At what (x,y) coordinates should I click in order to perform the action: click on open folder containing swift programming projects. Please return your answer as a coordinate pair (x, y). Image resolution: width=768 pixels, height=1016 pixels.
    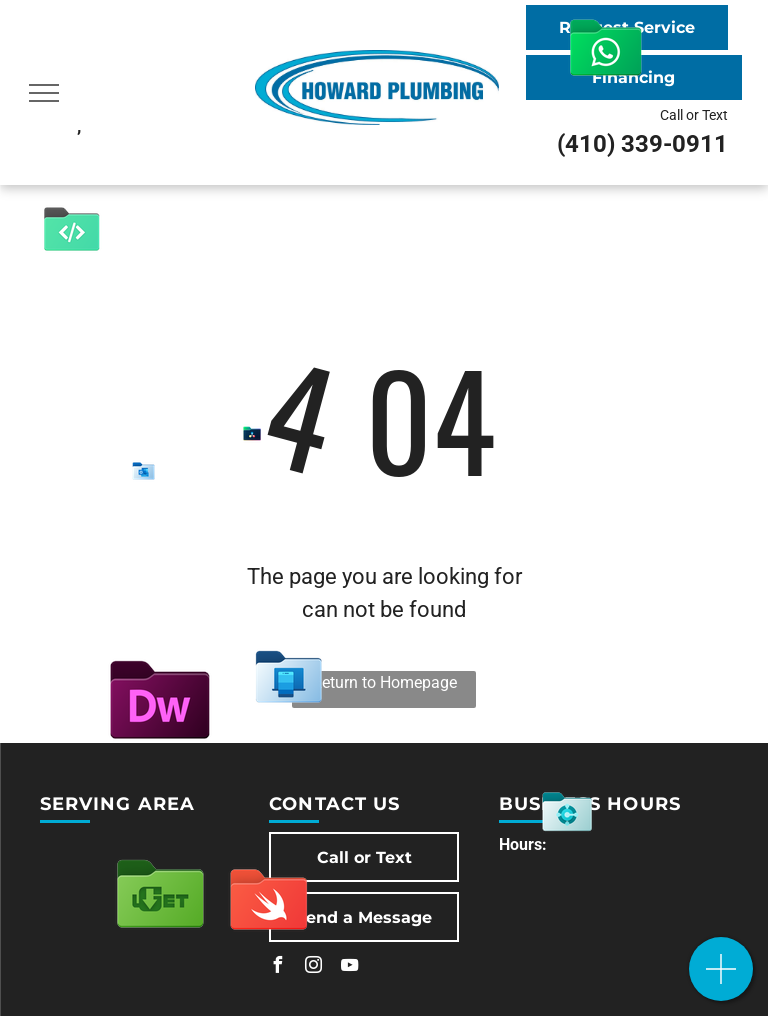
    Looking at the image, I should click on (268, 901).